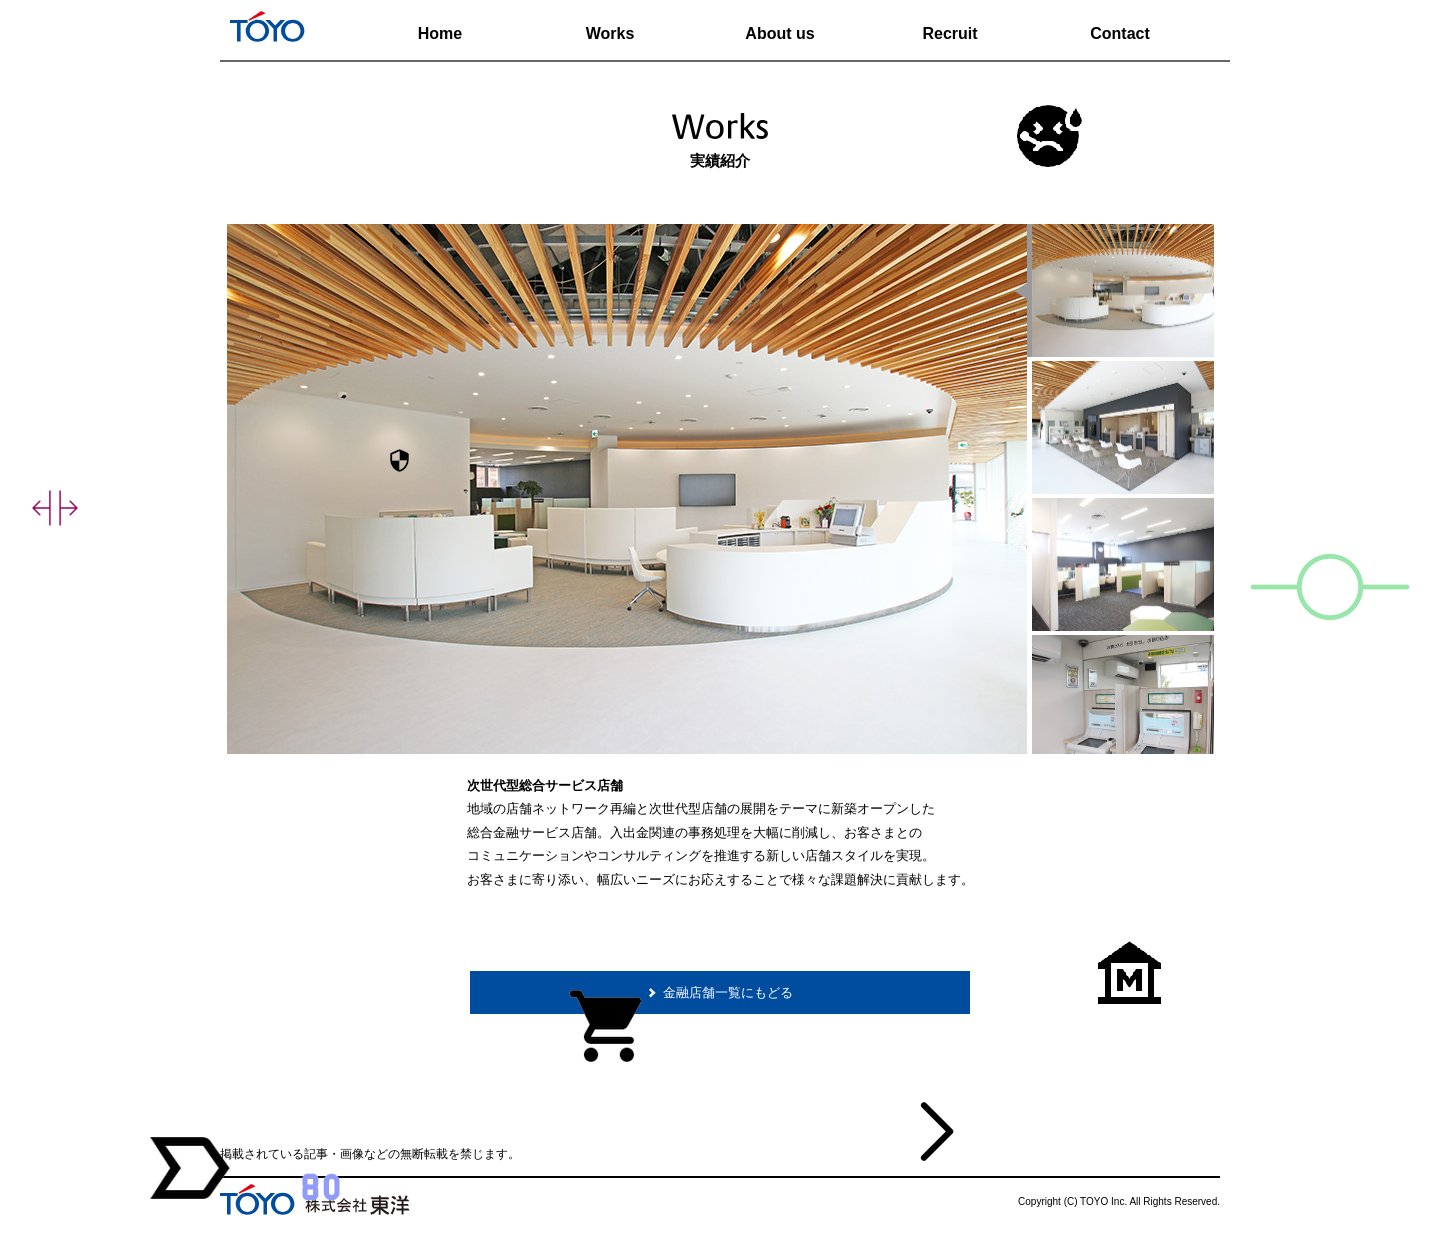 Image resolution: width=1440 pixels, height=1248 pixels. Describe the element at coordinates (1129, 972) in the screenshot. I see `view nearby museums` at that location.